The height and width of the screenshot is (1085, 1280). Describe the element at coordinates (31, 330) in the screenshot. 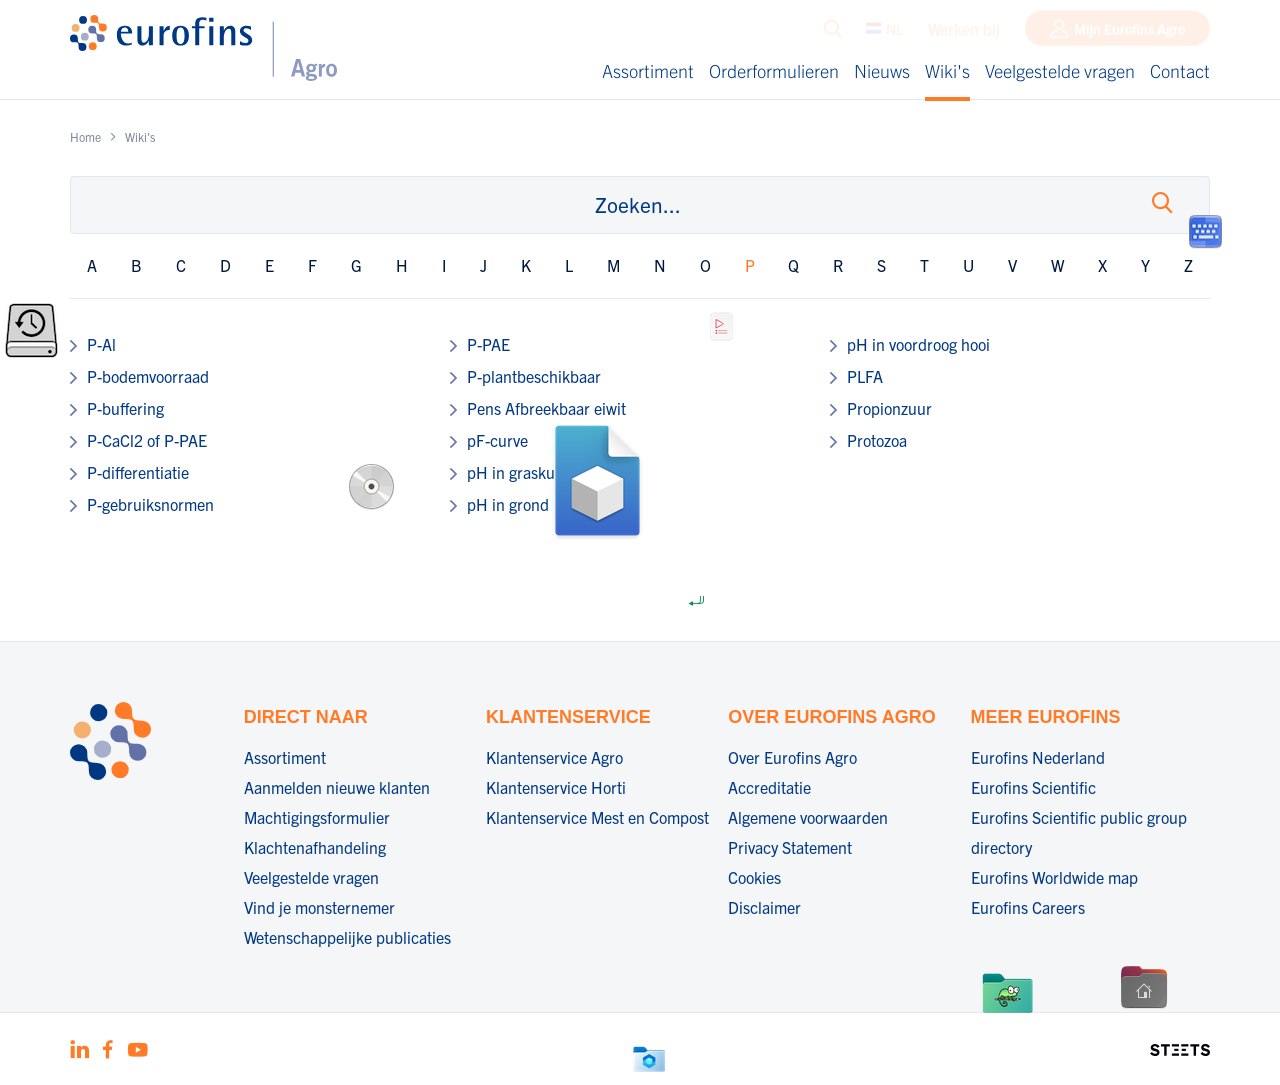

I see `access time machine backups` at that location.